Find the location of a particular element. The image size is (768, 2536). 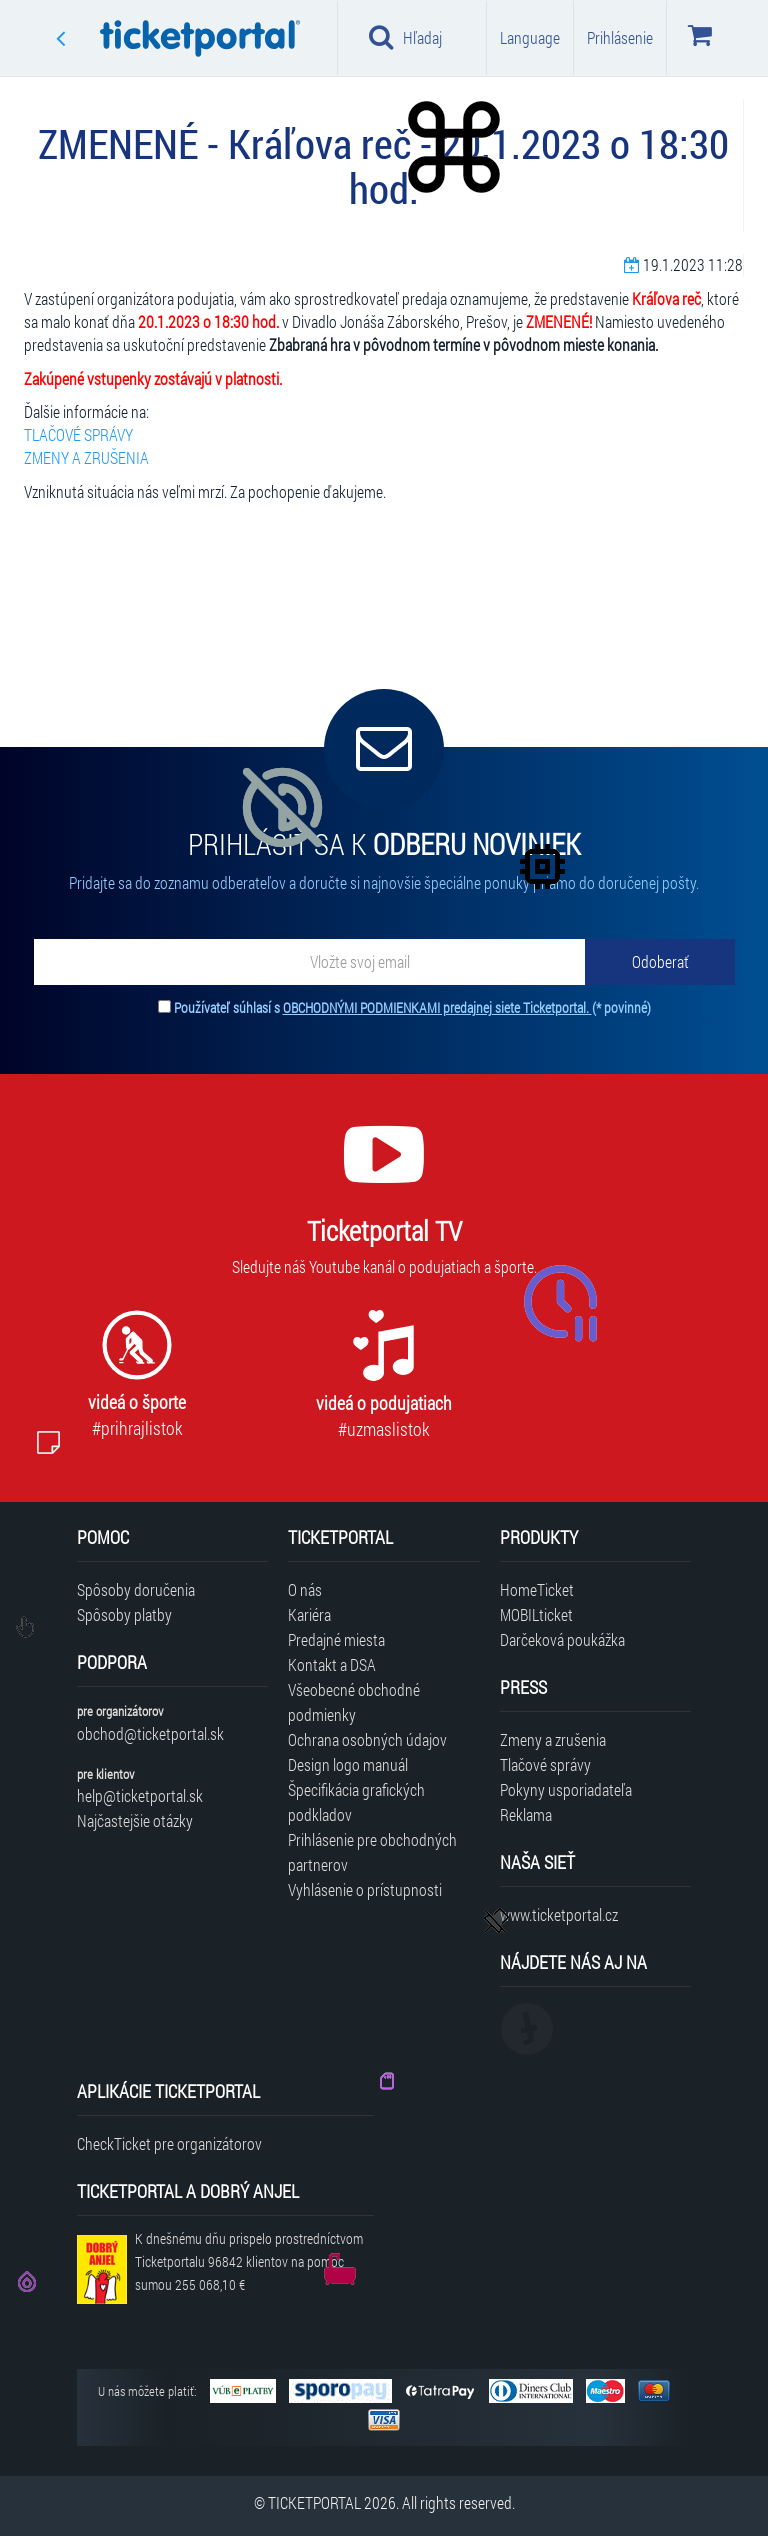

command key modifier for keyboard shortcuts is located at coordinates (454, 147).